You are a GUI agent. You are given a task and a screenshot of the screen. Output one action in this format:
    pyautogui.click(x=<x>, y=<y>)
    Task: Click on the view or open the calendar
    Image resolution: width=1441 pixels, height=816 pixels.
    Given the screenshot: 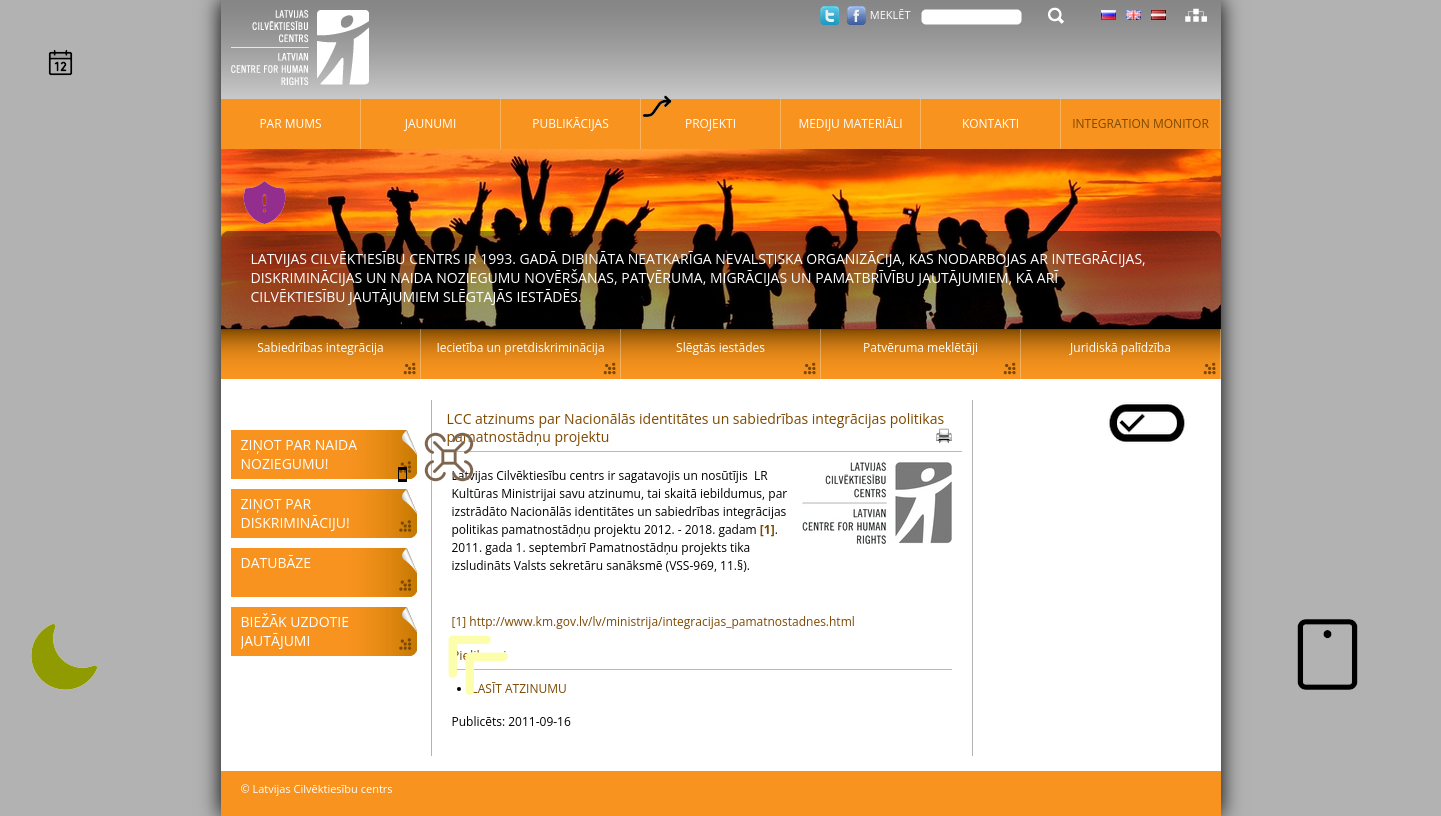 What is the action you would take?
    pyautogui.click(x=60, y=63)
    